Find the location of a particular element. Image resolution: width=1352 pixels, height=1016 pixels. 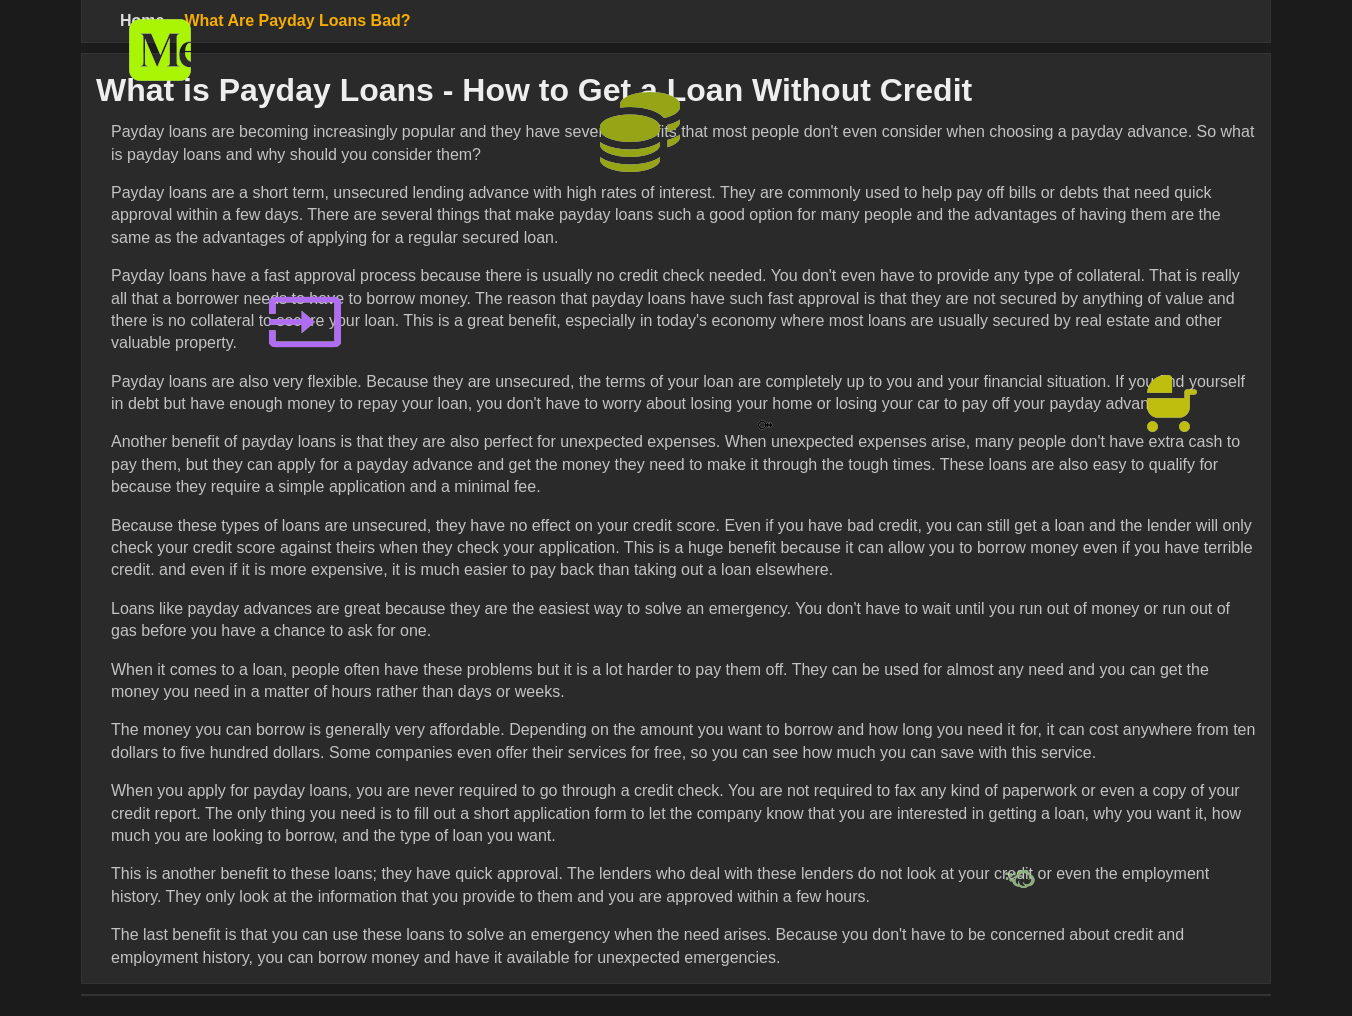

access baby or parenting-related features is located at coordinates (1168, 403).